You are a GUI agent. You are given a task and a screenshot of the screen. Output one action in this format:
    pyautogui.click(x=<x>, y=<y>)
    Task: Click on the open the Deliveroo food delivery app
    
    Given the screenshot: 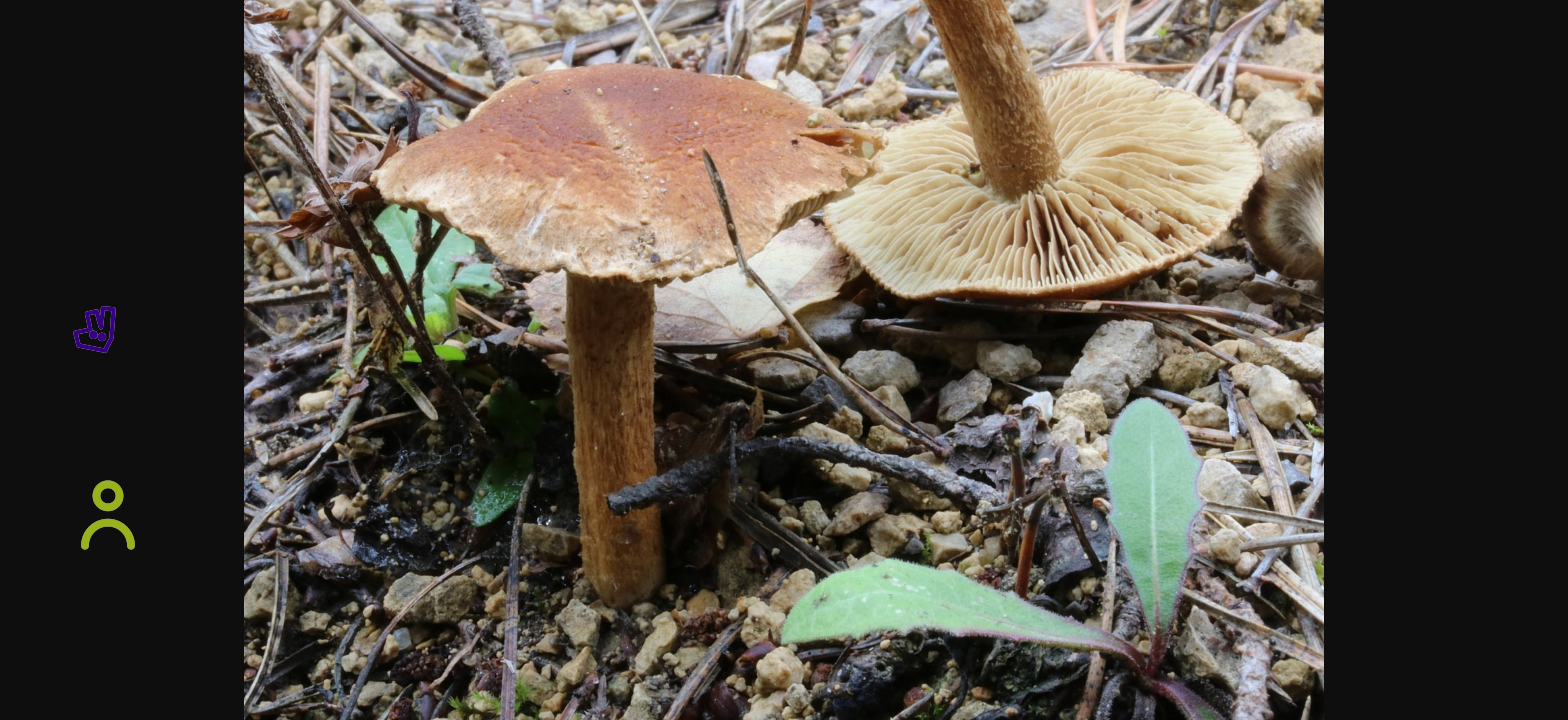 What is the action you would take?
    pyautogui.click(x=94, y=329)
    